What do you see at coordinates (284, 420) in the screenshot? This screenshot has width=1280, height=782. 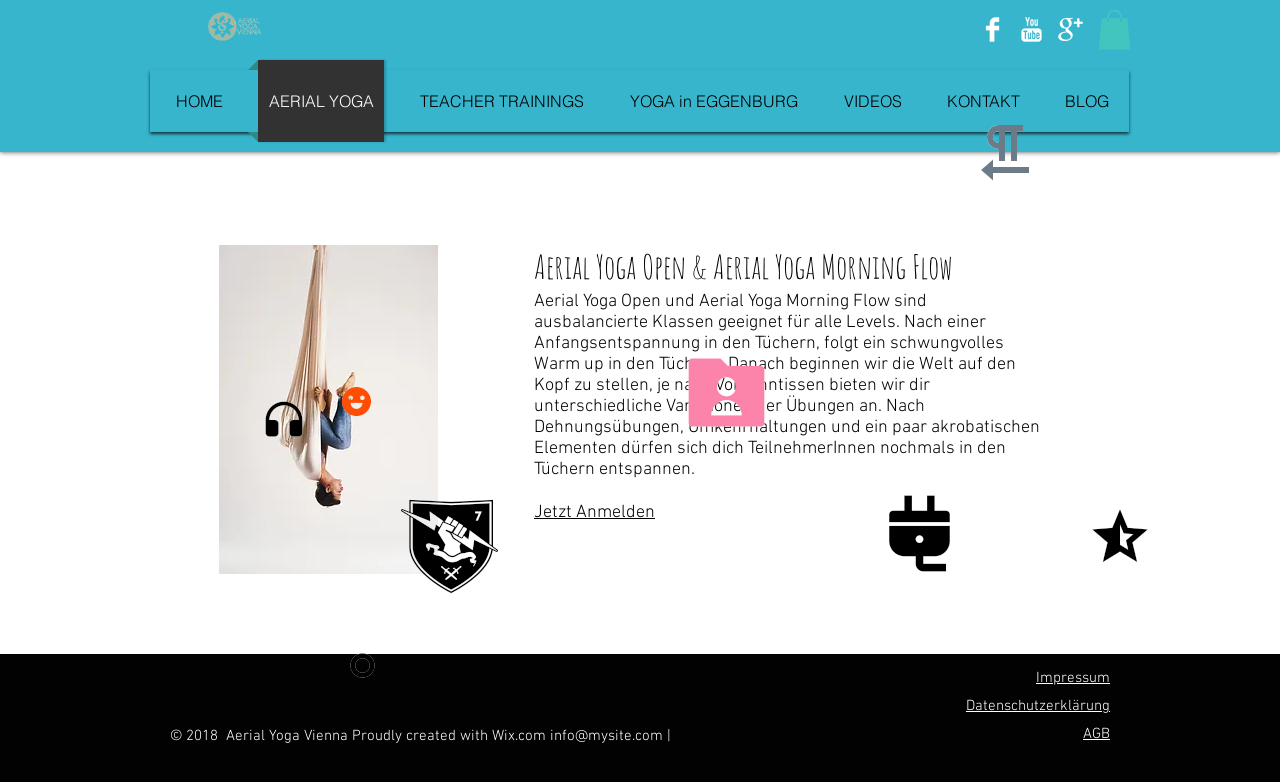 I see `access audio or music playback` at bounding box center [284, 420].